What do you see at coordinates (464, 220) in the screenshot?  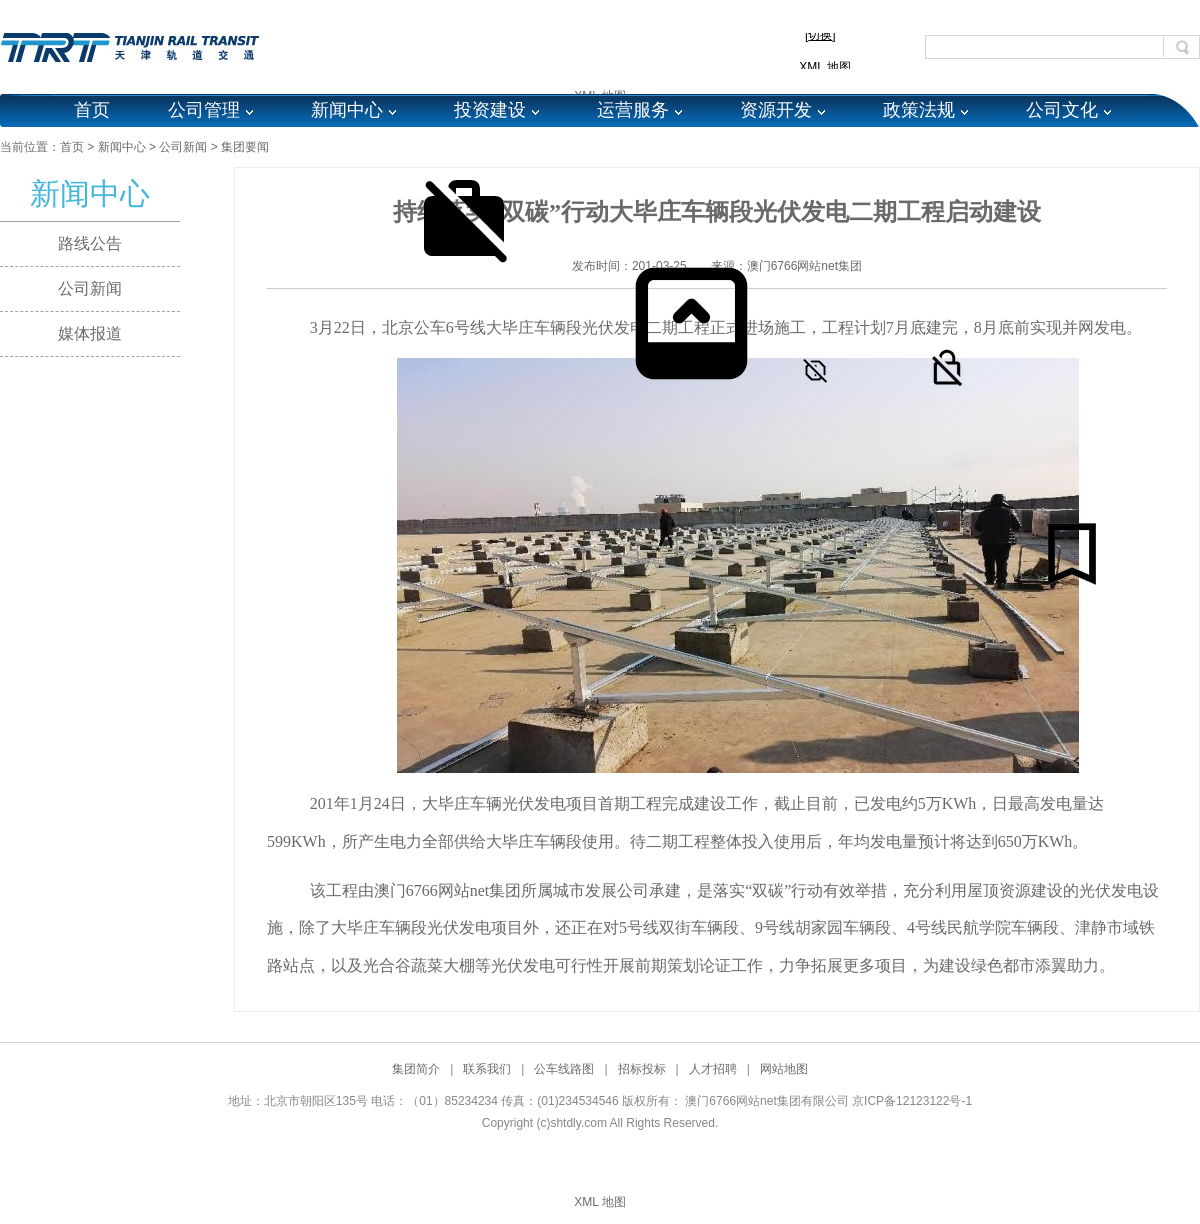 I see `disable work mode or work profile` at bounding box center [464, 220].